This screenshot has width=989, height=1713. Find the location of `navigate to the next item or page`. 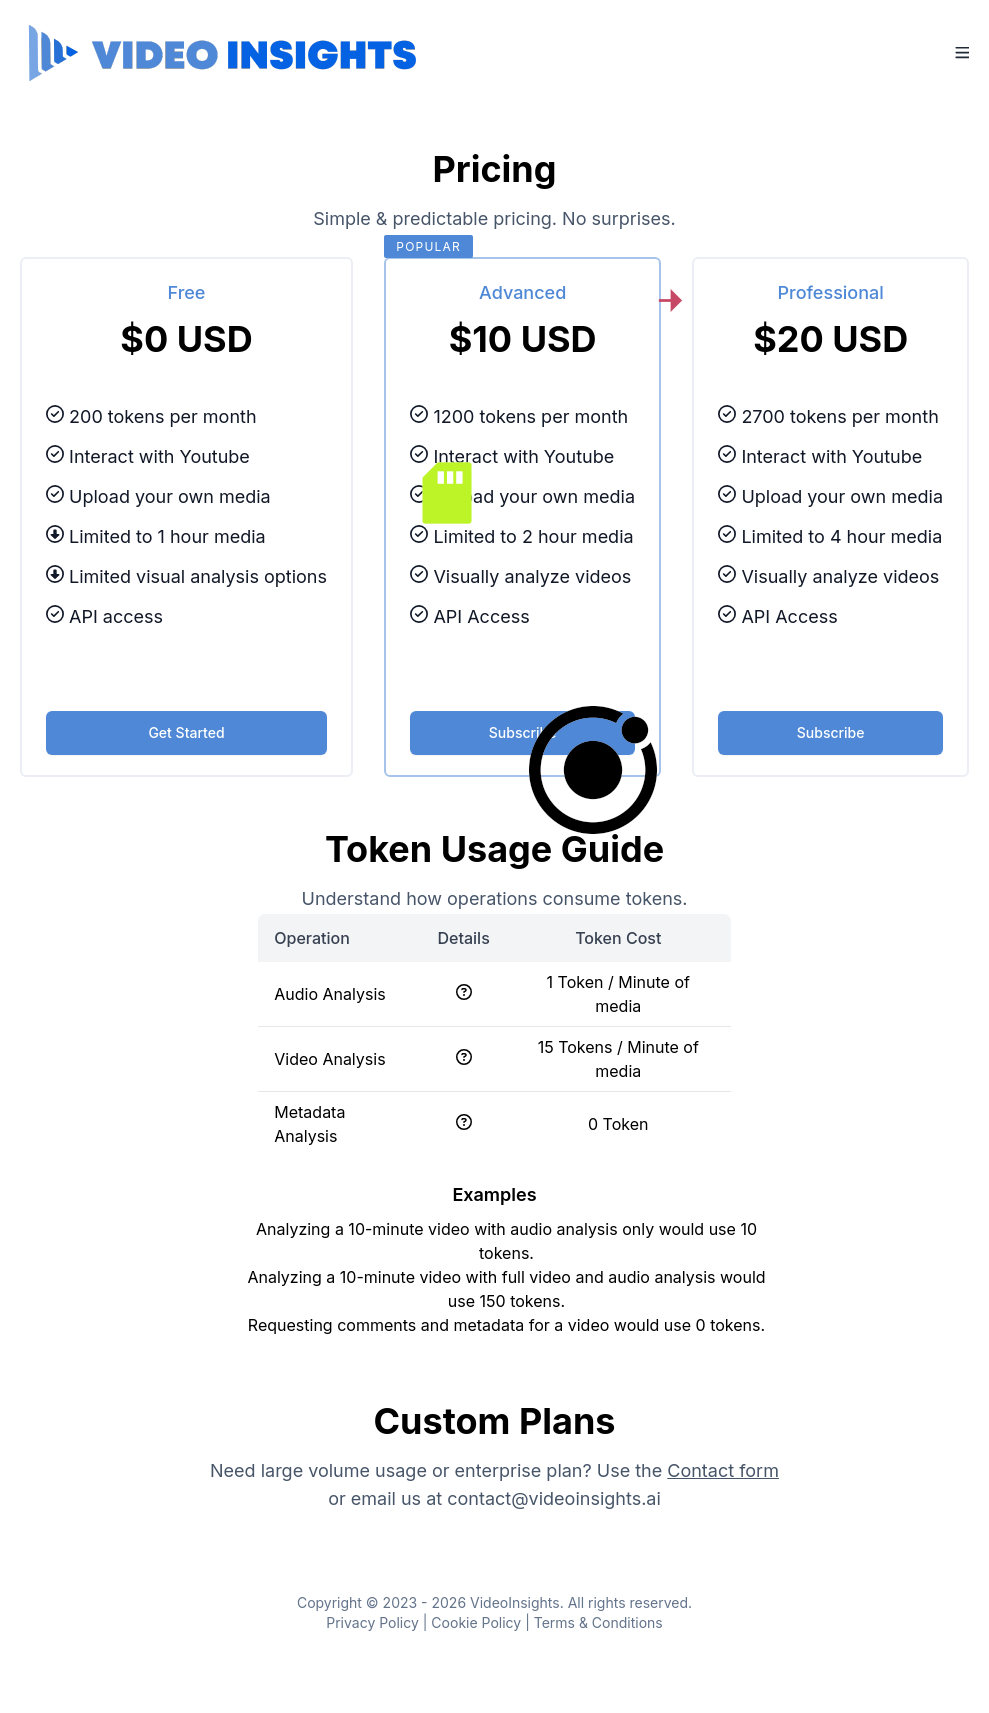

navigate to the next item or page is located at coordinates (670, 300).